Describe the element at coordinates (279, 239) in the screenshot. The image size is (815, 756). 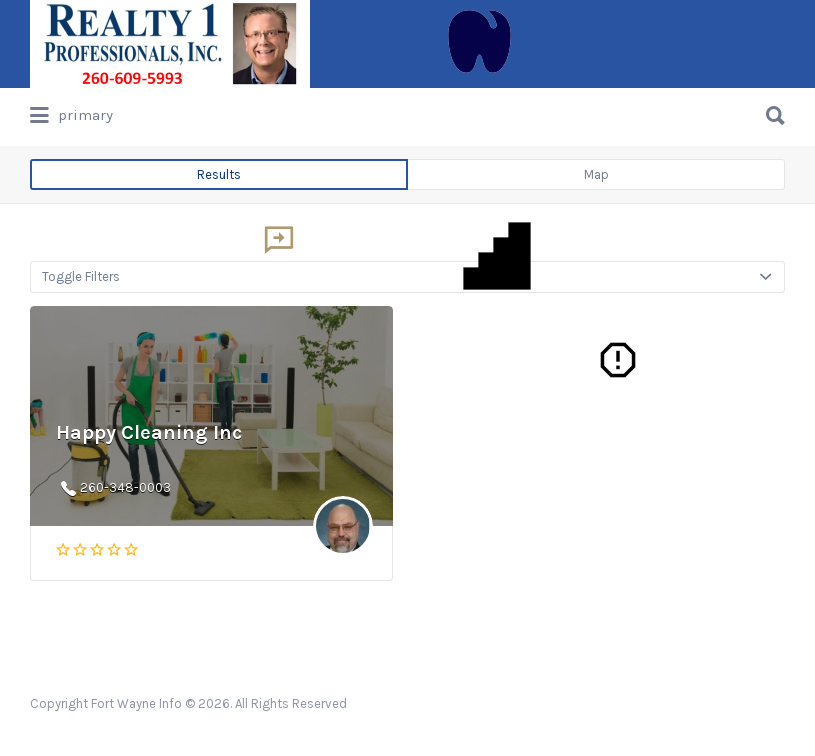
I see `forward a chat message` at that location.